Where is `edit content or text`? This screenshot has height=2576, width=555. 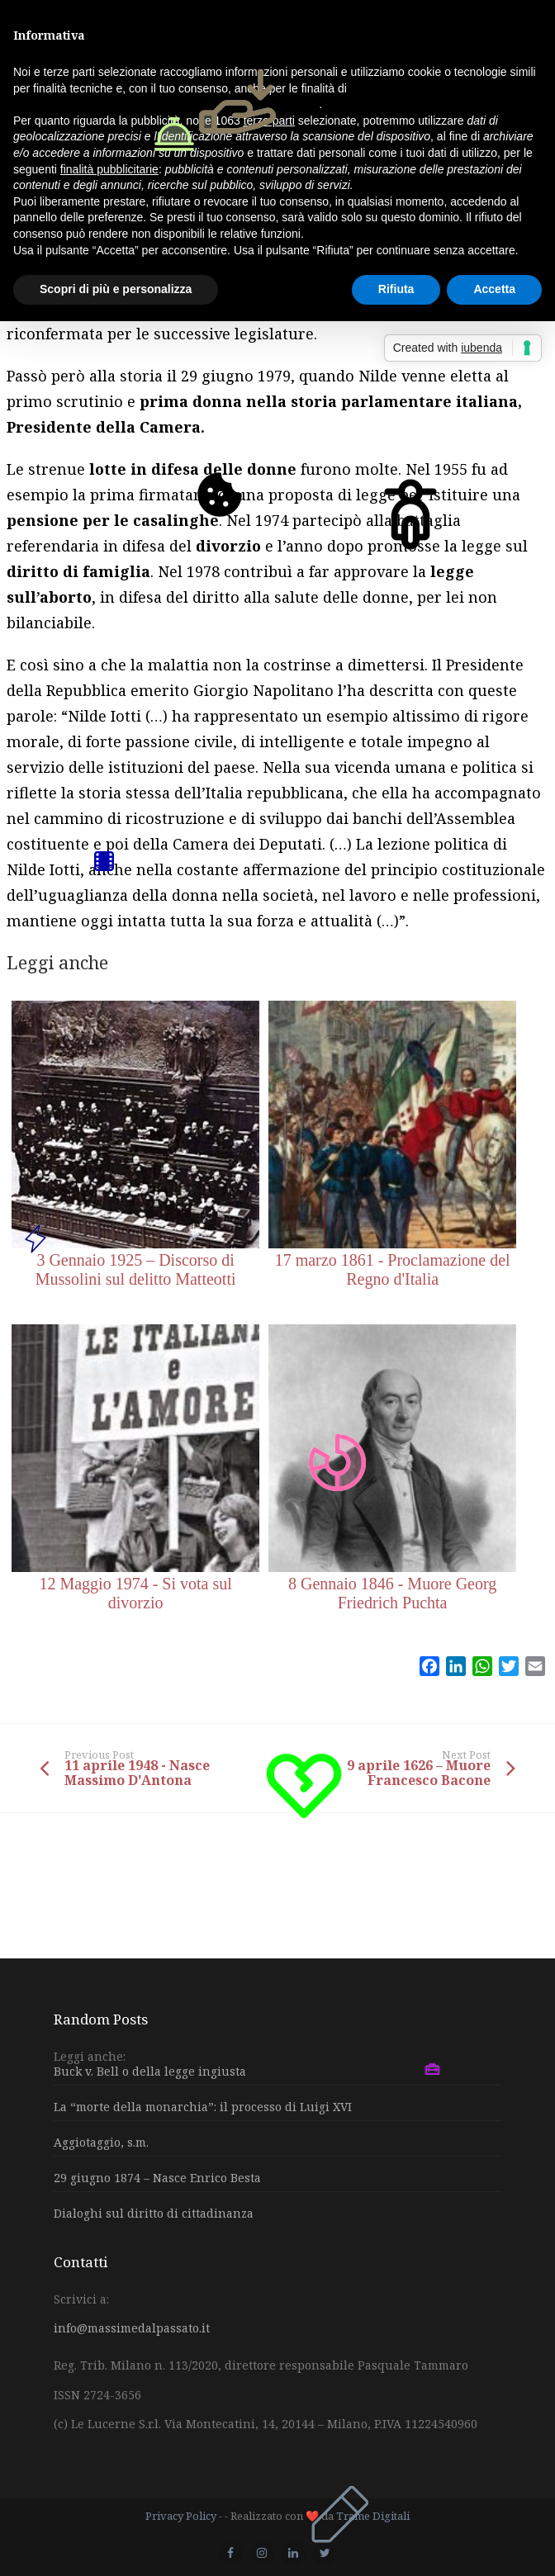
edit content or text is located at coordinates (339, 2515).